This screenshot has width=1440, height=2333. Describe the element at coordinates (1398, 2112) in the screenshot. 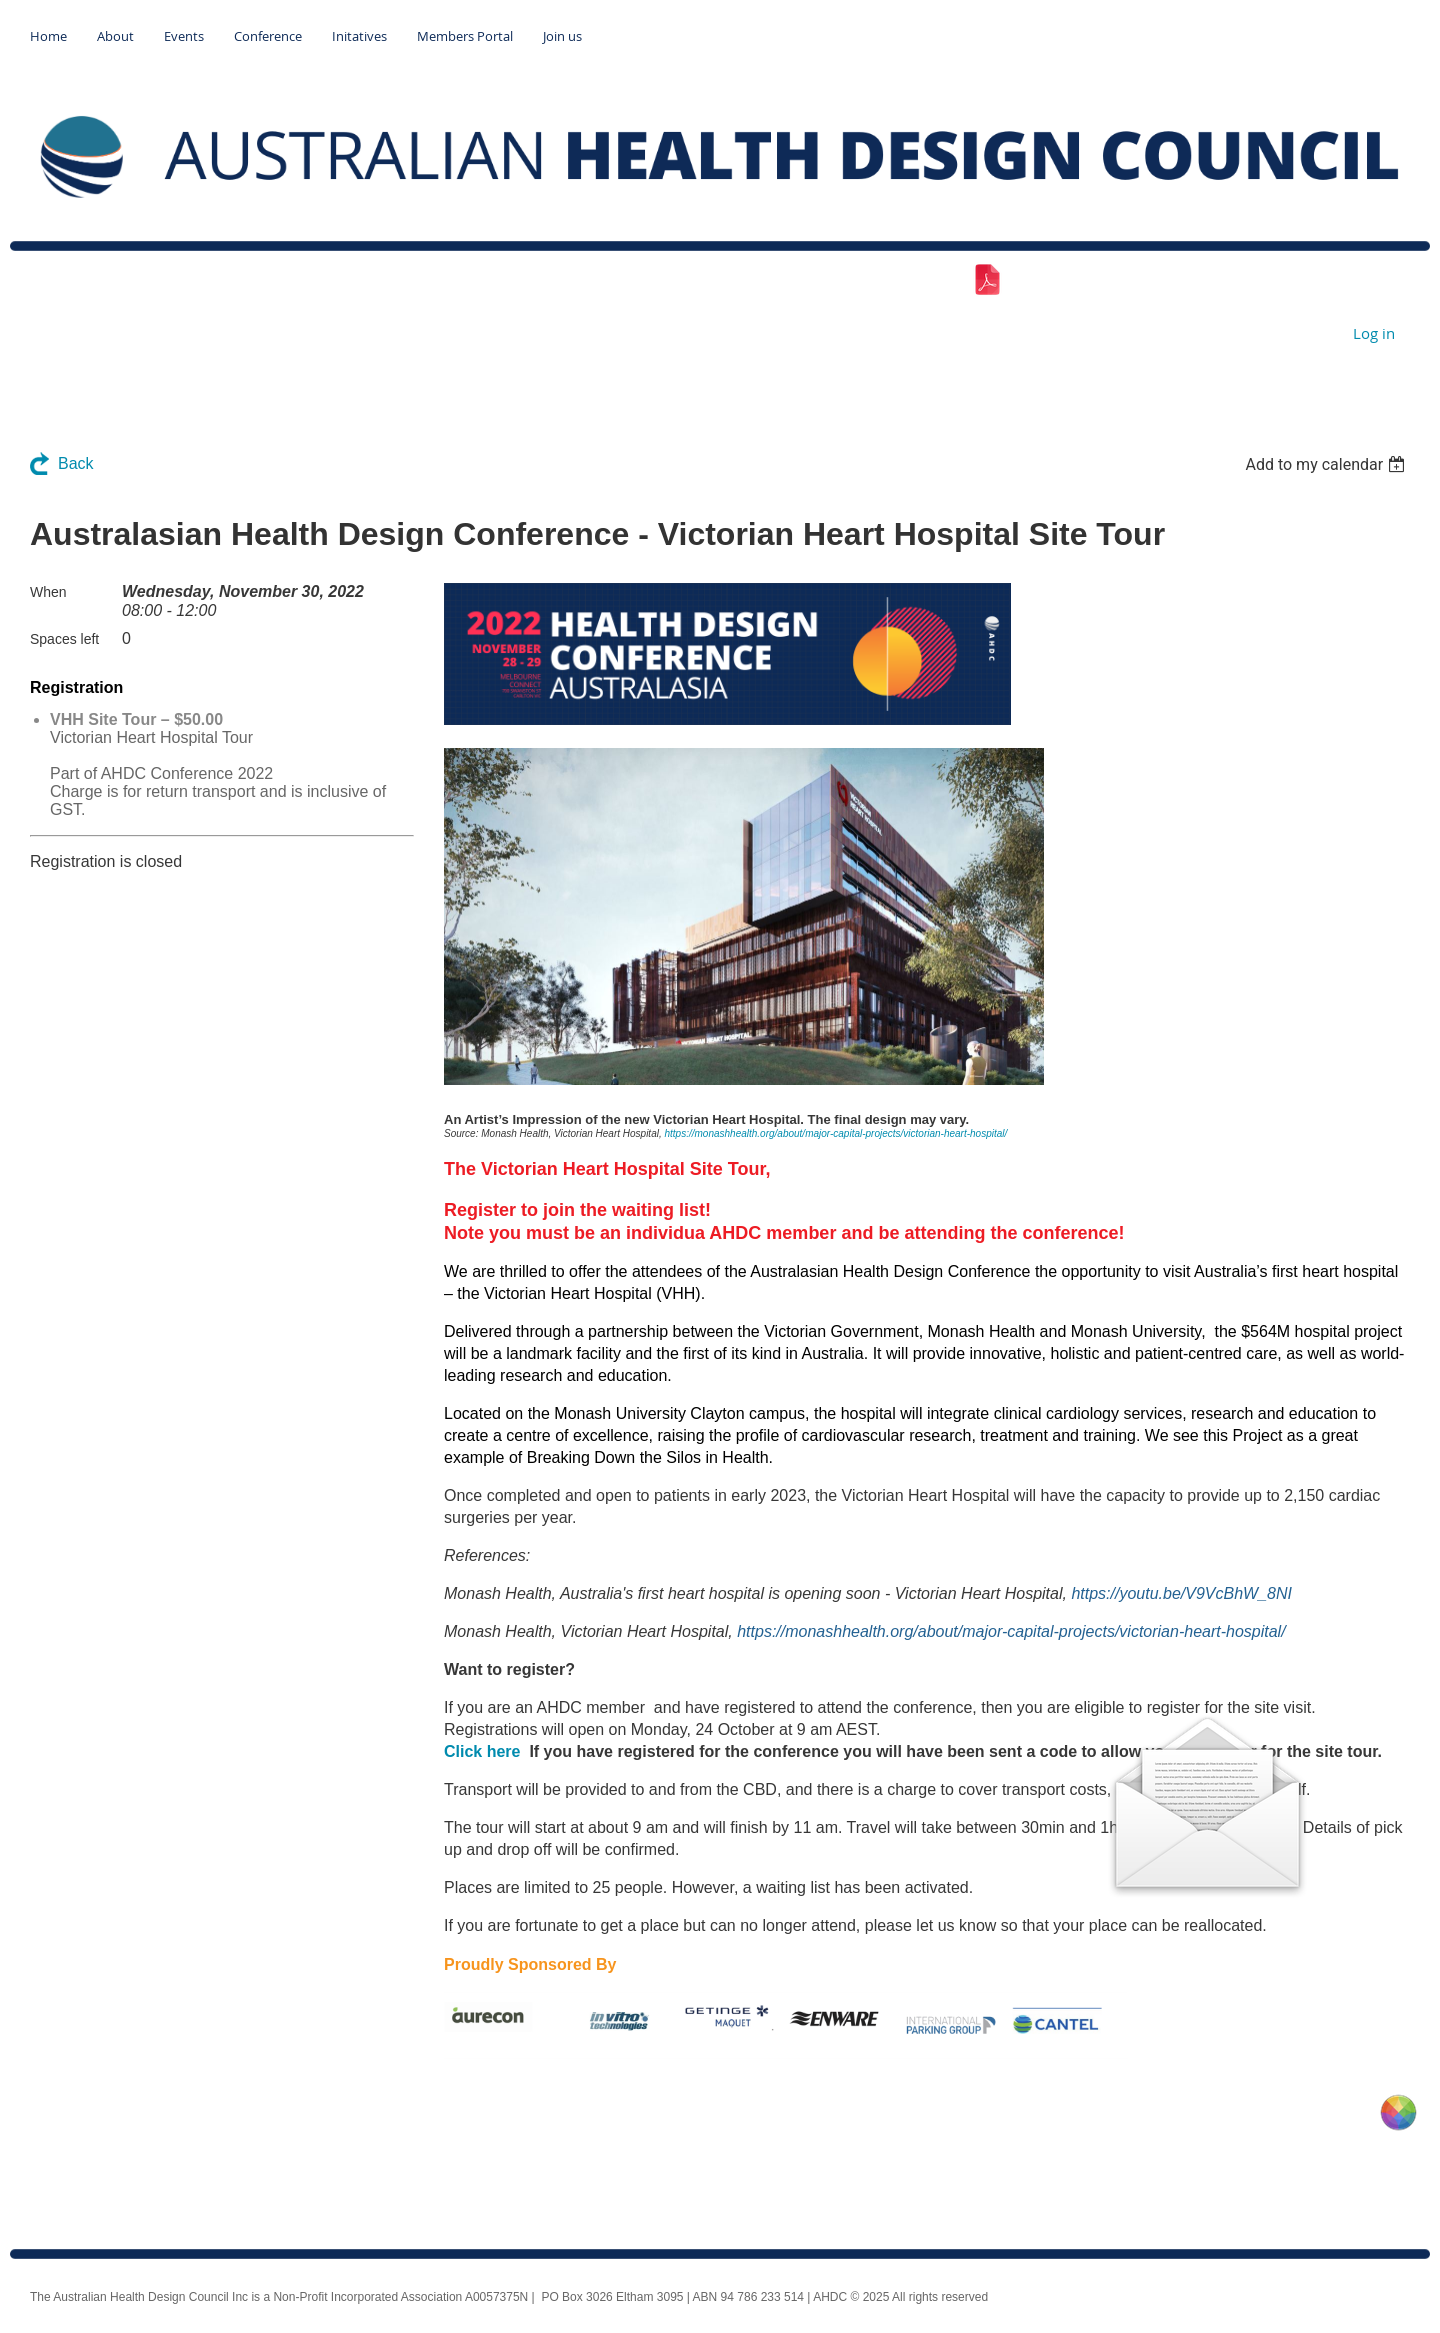

I see `open color management settings` at that location.